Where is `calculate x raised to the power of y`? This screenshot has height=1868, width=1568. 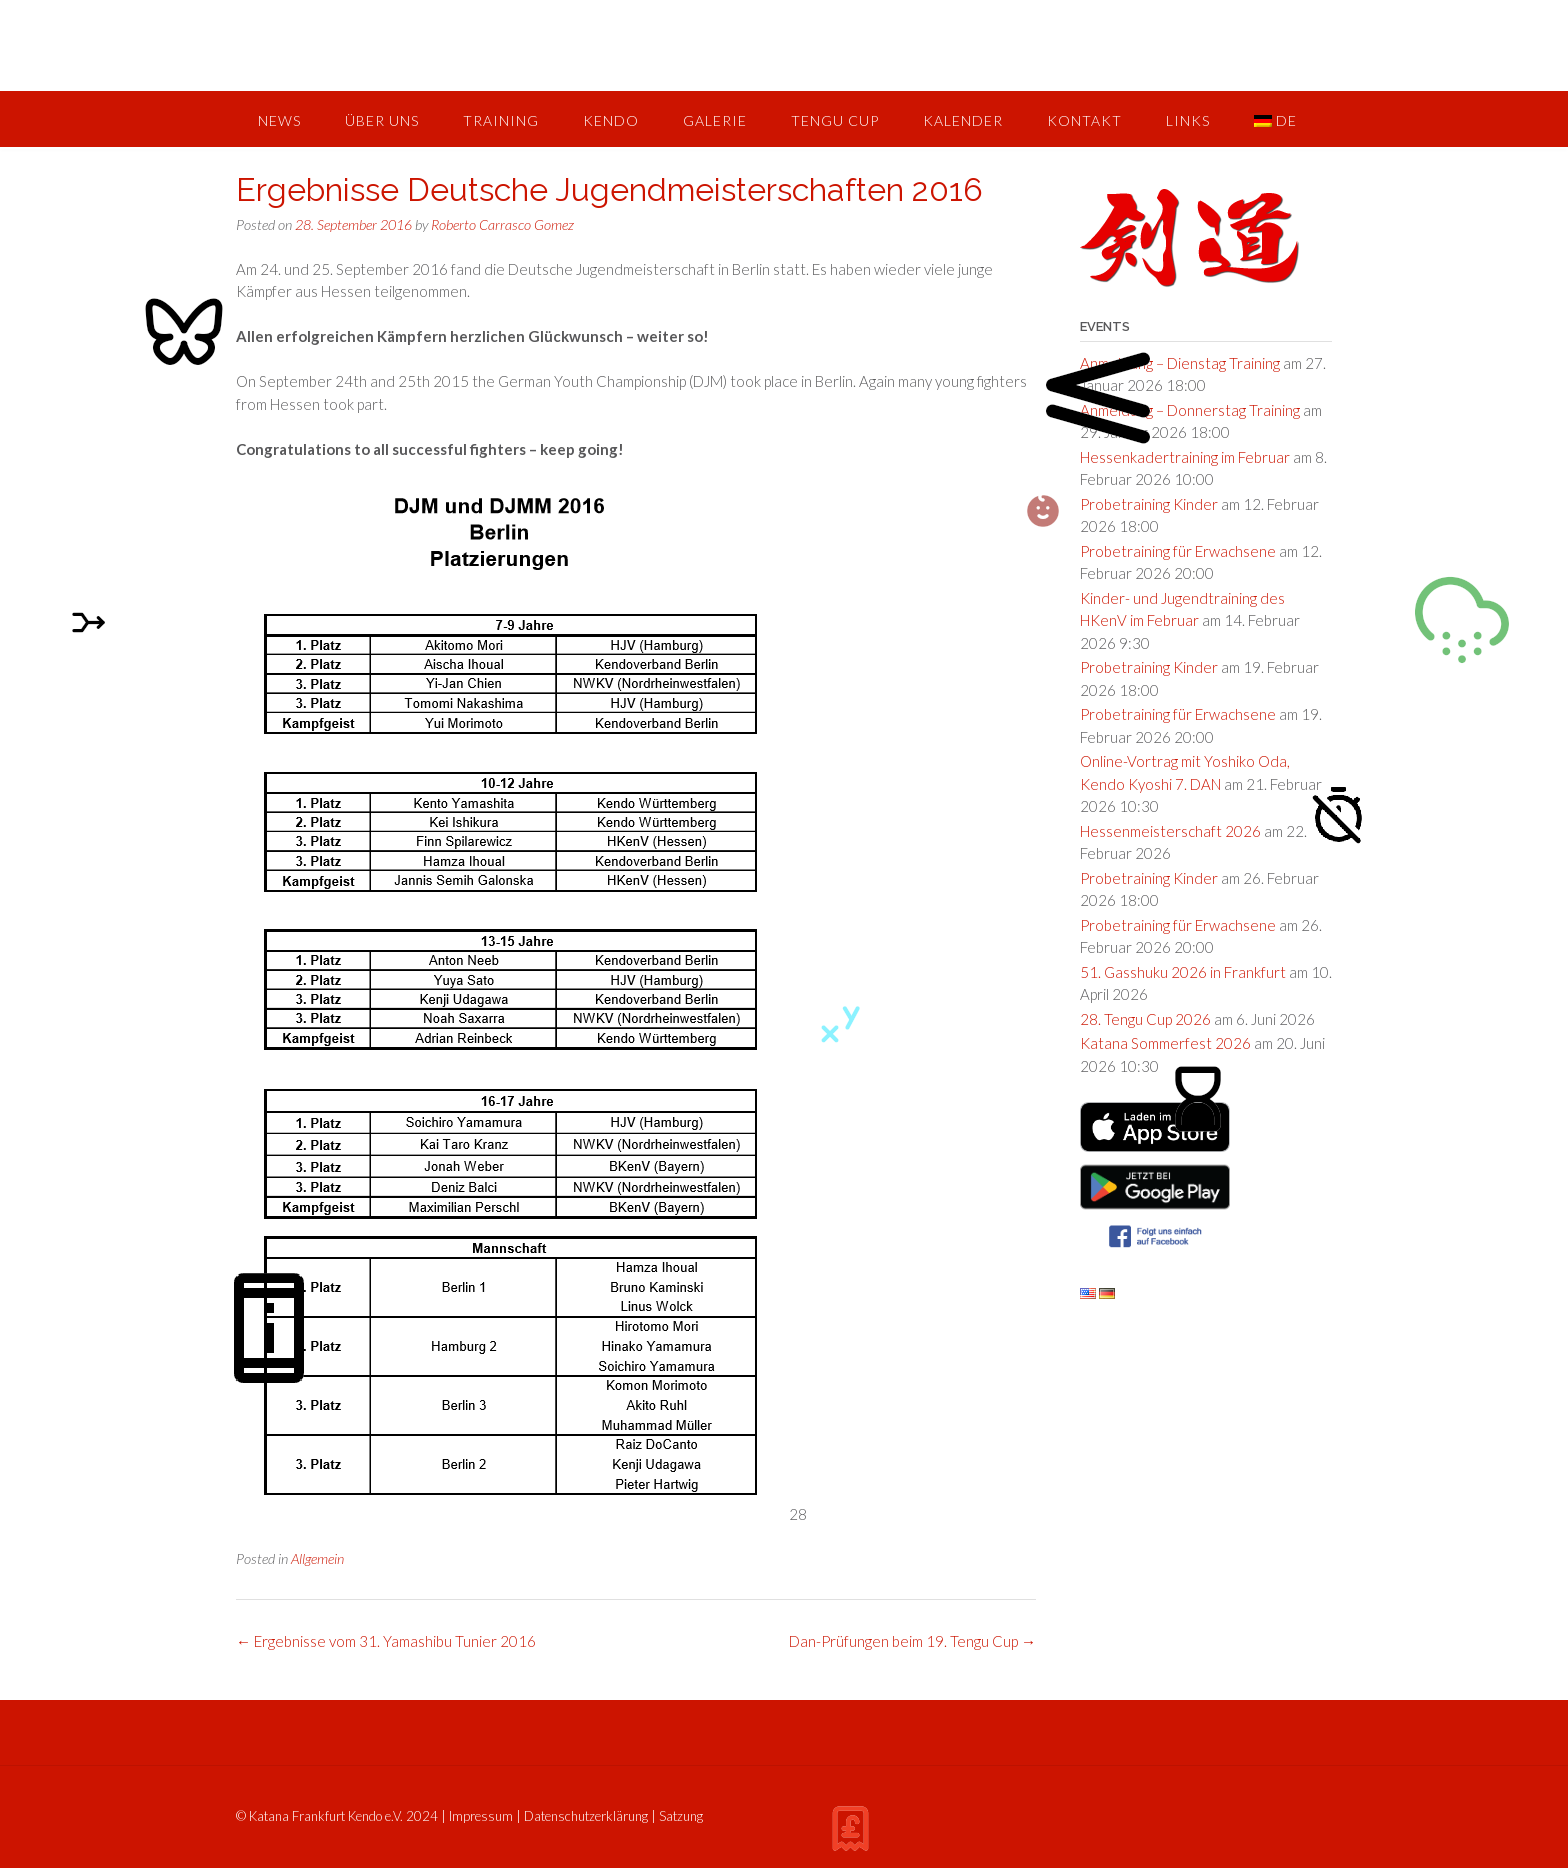
calculate x raised to the power of y is located at coordinates (838, 1027).